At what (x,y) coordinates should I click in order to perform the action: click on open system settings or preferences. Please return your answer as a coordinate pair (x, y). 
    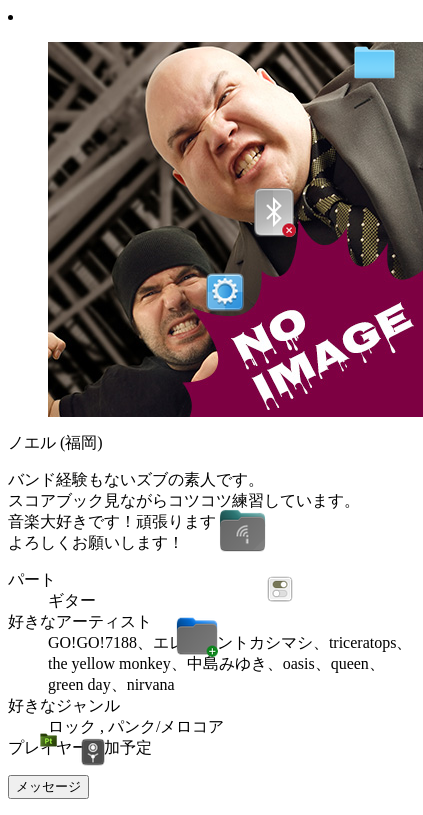
    Looking at the image, I should click on (280, 589).